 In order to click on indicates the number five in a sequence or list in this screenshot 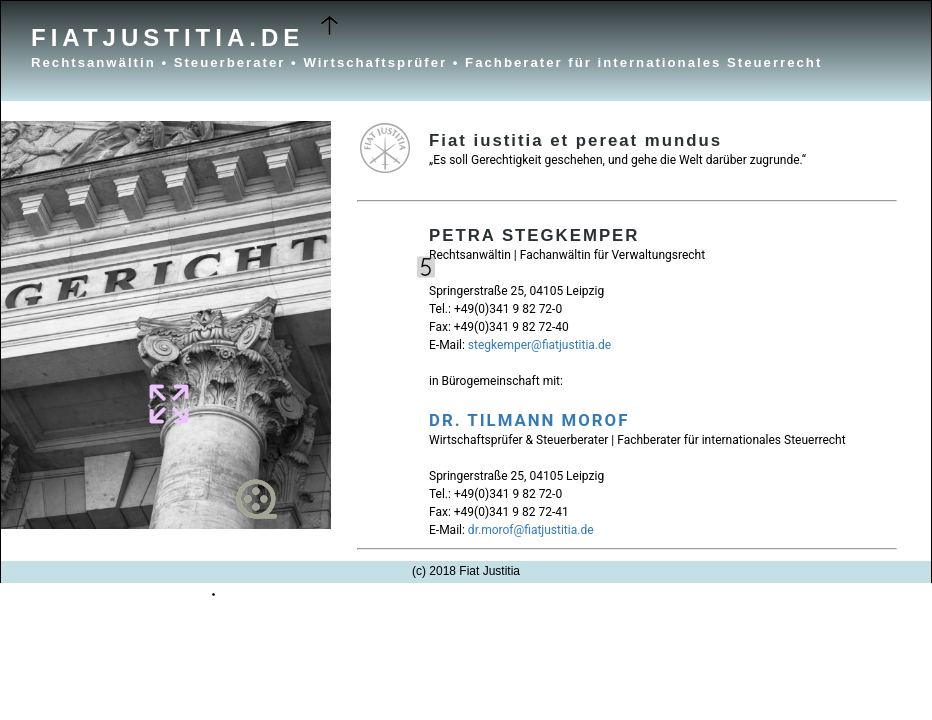, I will do `click(426, 267)`.